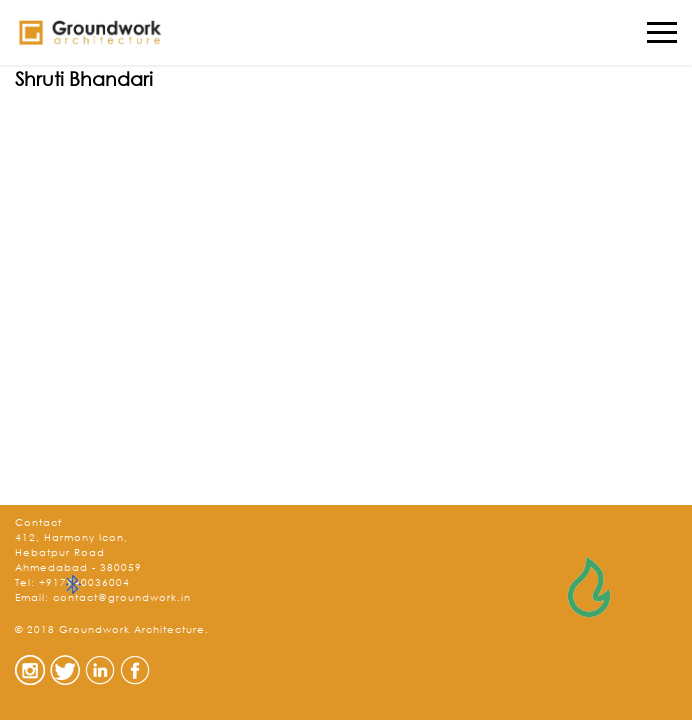  What do you see at coordinates (72, 584) in the screenshot?
I see `connect to a bluetooth device` at bounding box center [72, 584].